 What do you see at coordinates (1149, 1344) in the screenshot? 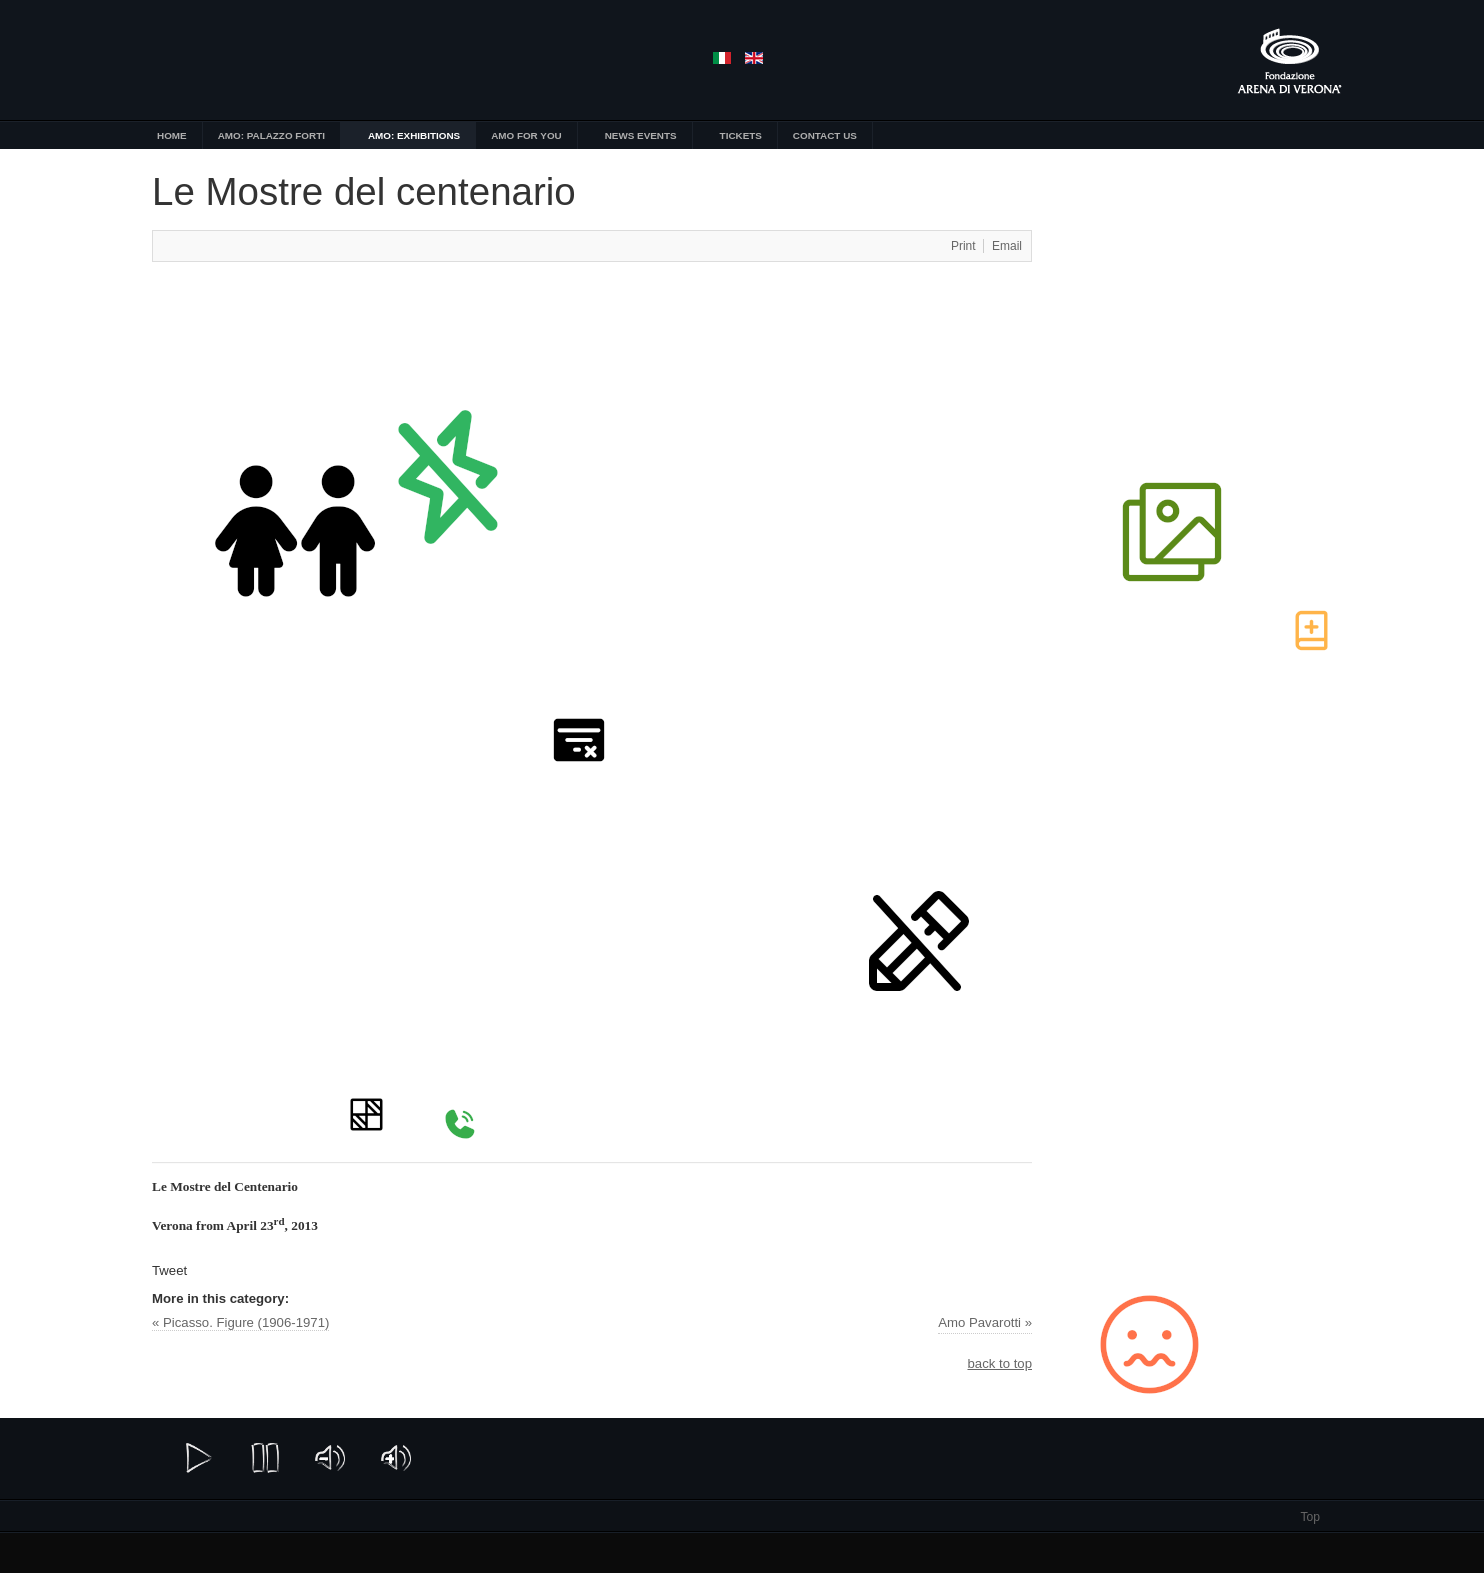
I see `indicates a nervous or anxious status` at bounding box center [1149, 1344].